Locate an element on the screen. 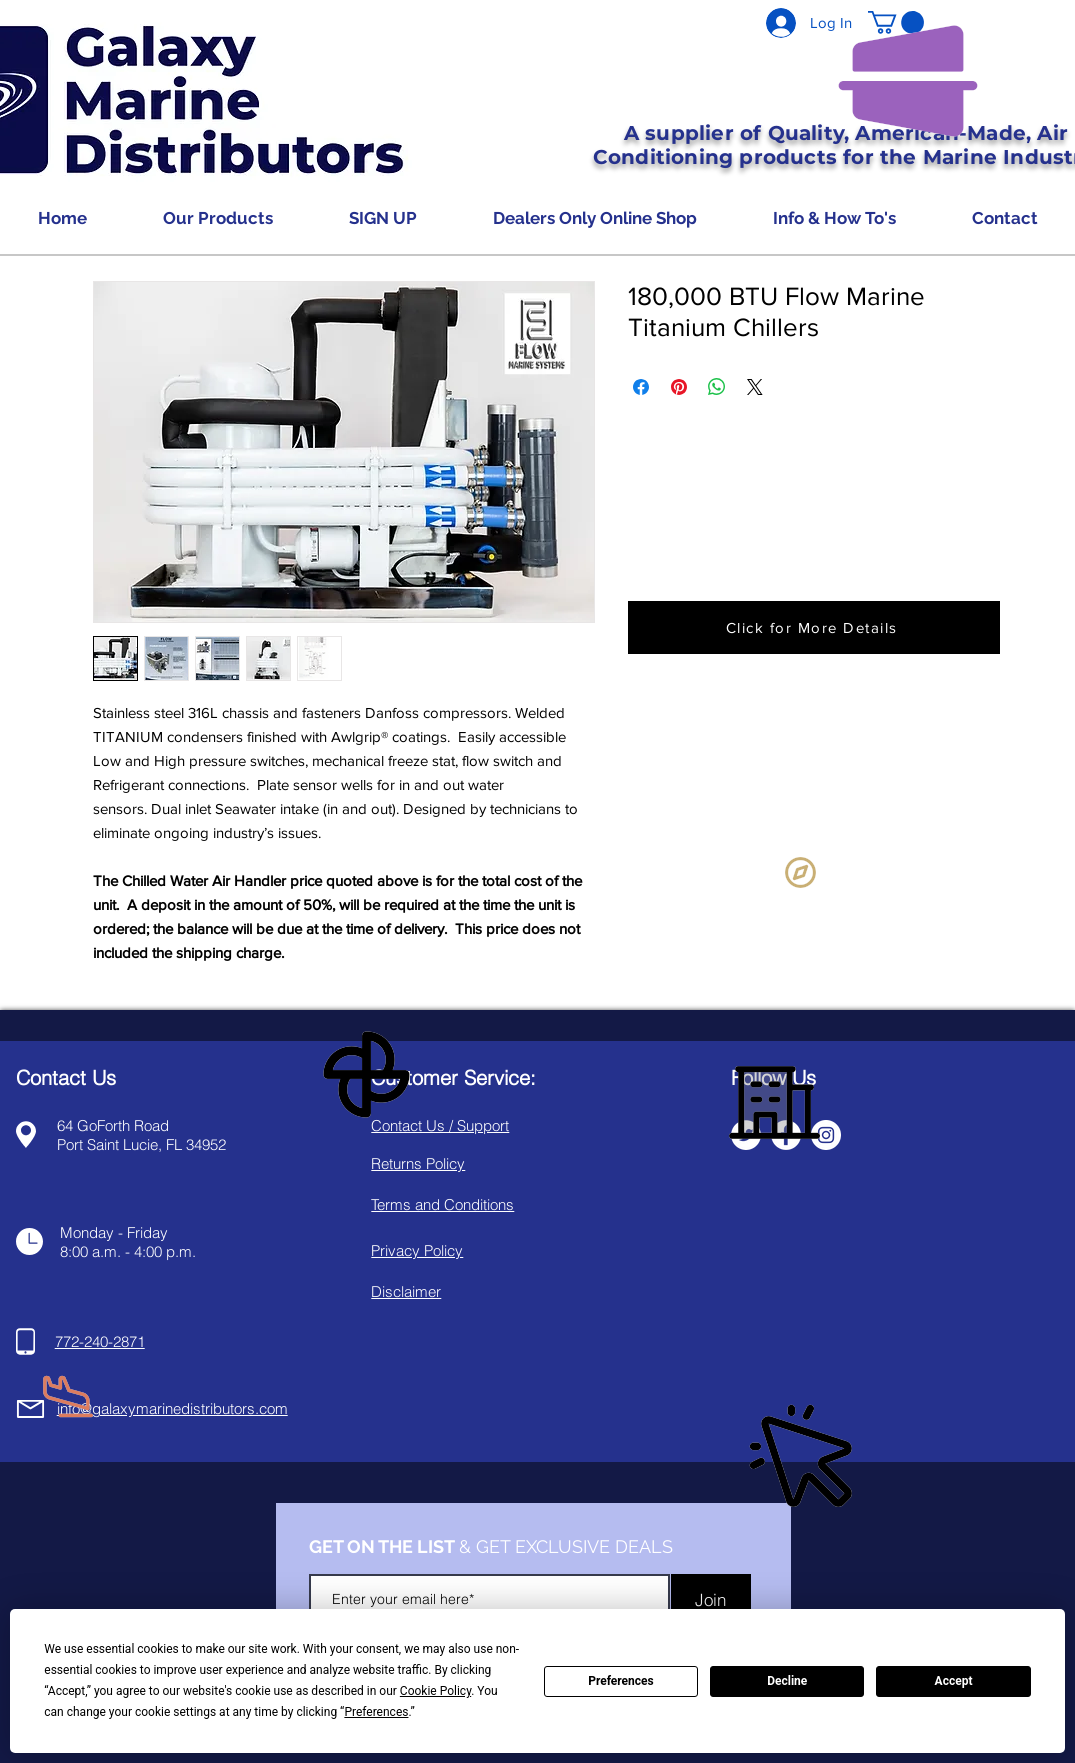 The image size is (1075, 1763). click or tap to interact is located at coordinates (806, 1461).